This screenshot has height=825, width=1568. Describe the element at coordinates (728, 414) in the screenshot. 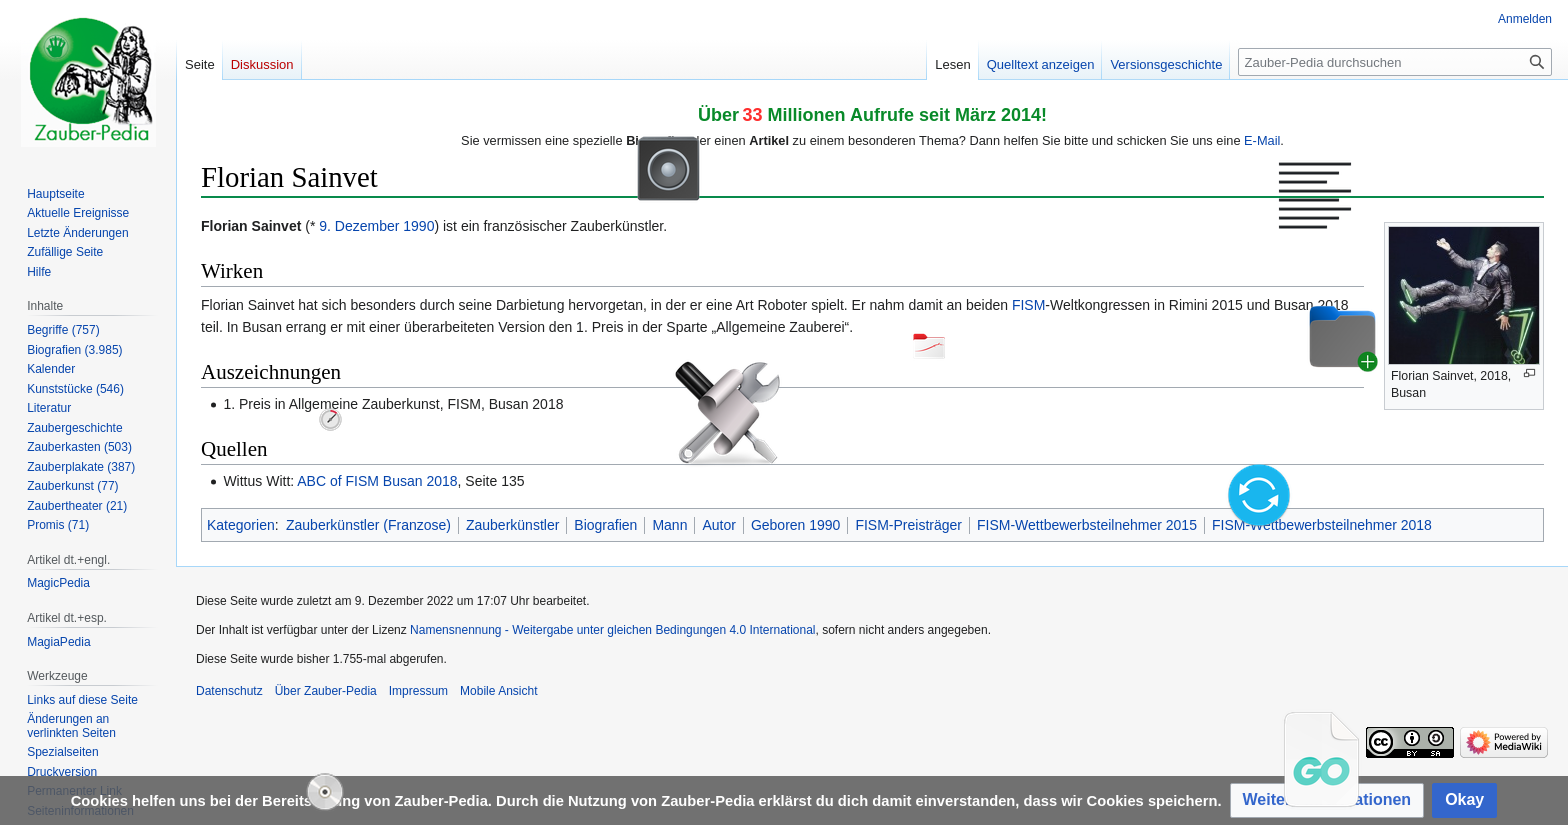

I see `open applescript utility for automation settings` at that location.